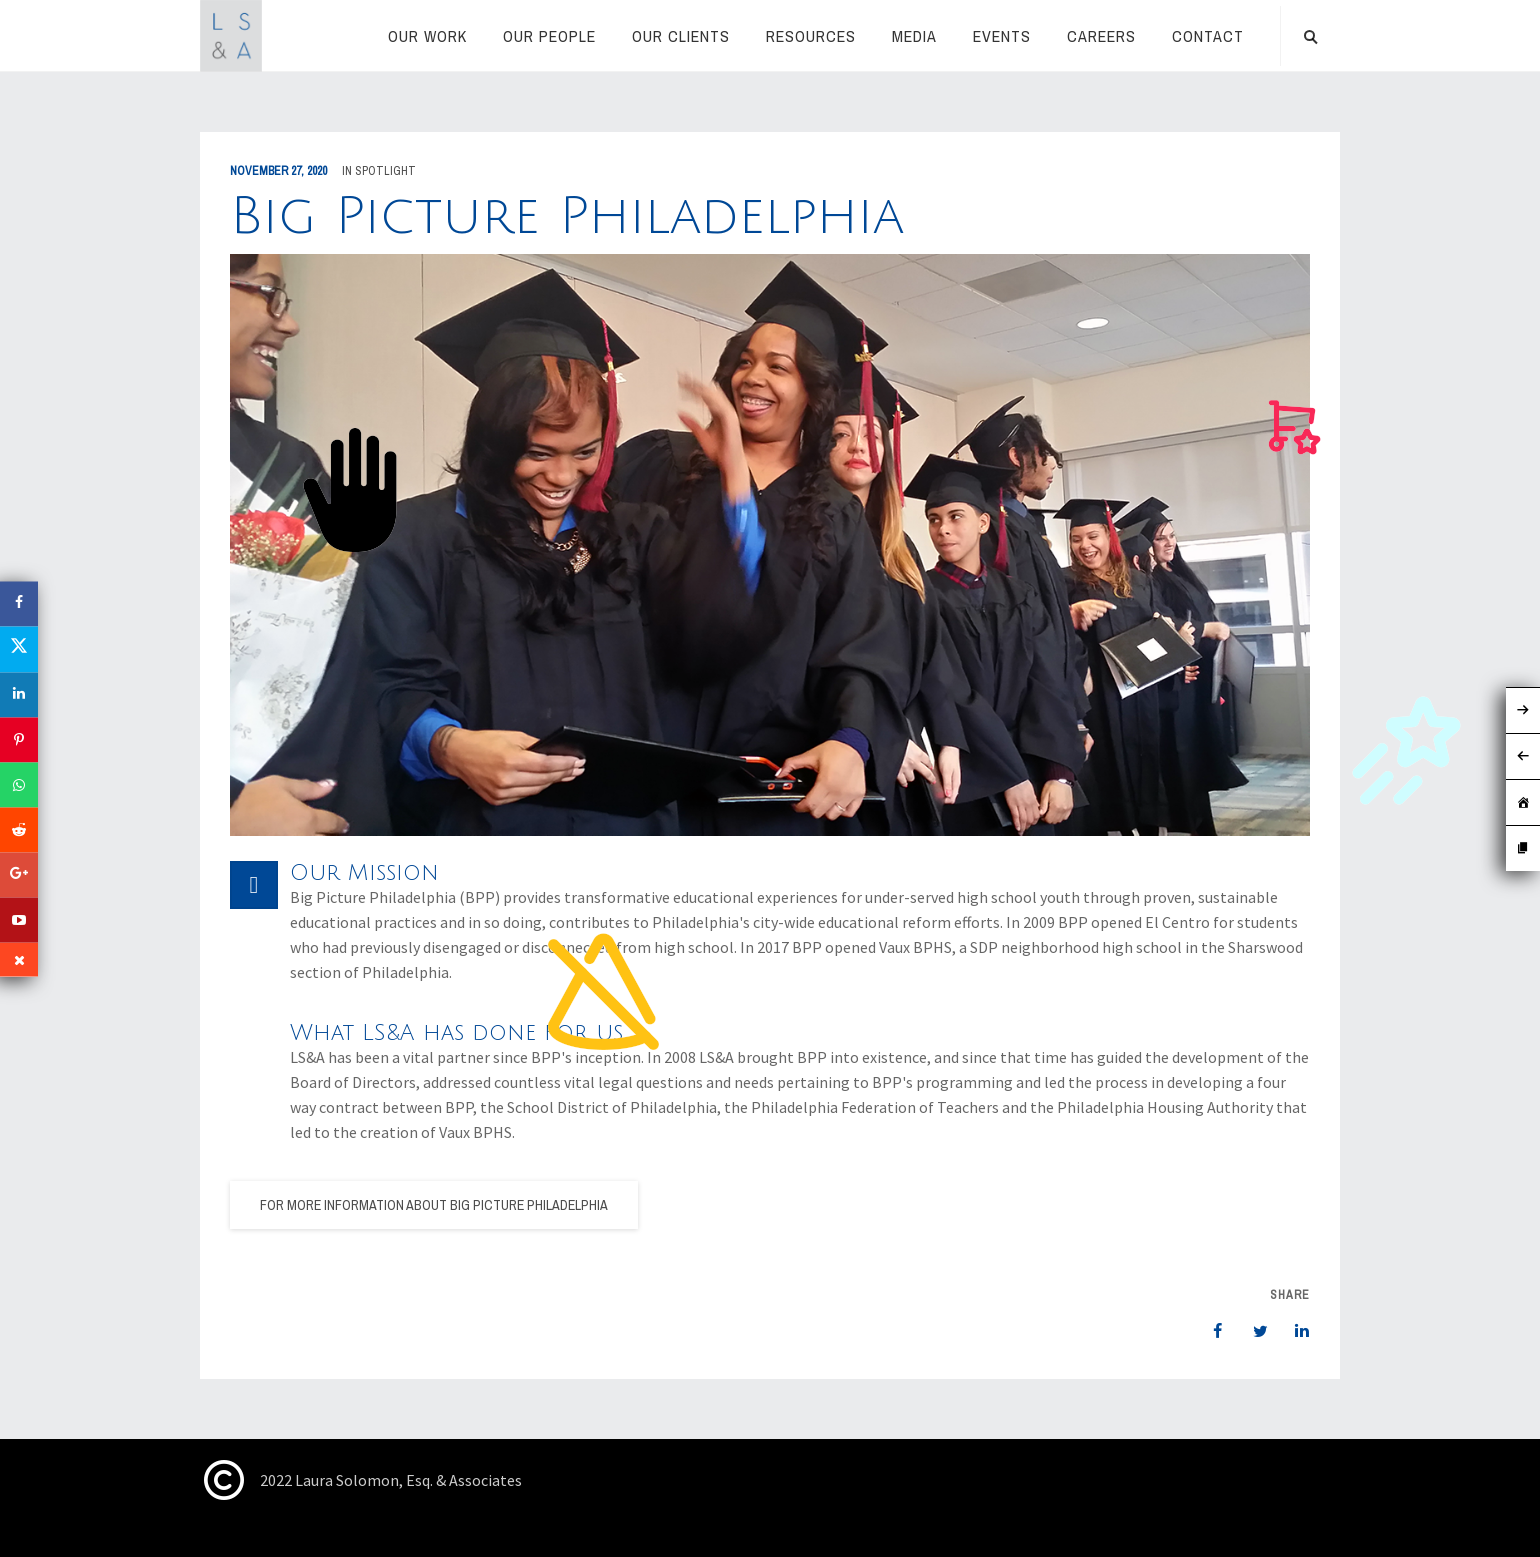 Image resolution: width=1540 pixels, height=1557 pixels. Describe the element at coordinates (1292, 426) in the screenshot. I see `view favorite or starred items in cart` at that location.